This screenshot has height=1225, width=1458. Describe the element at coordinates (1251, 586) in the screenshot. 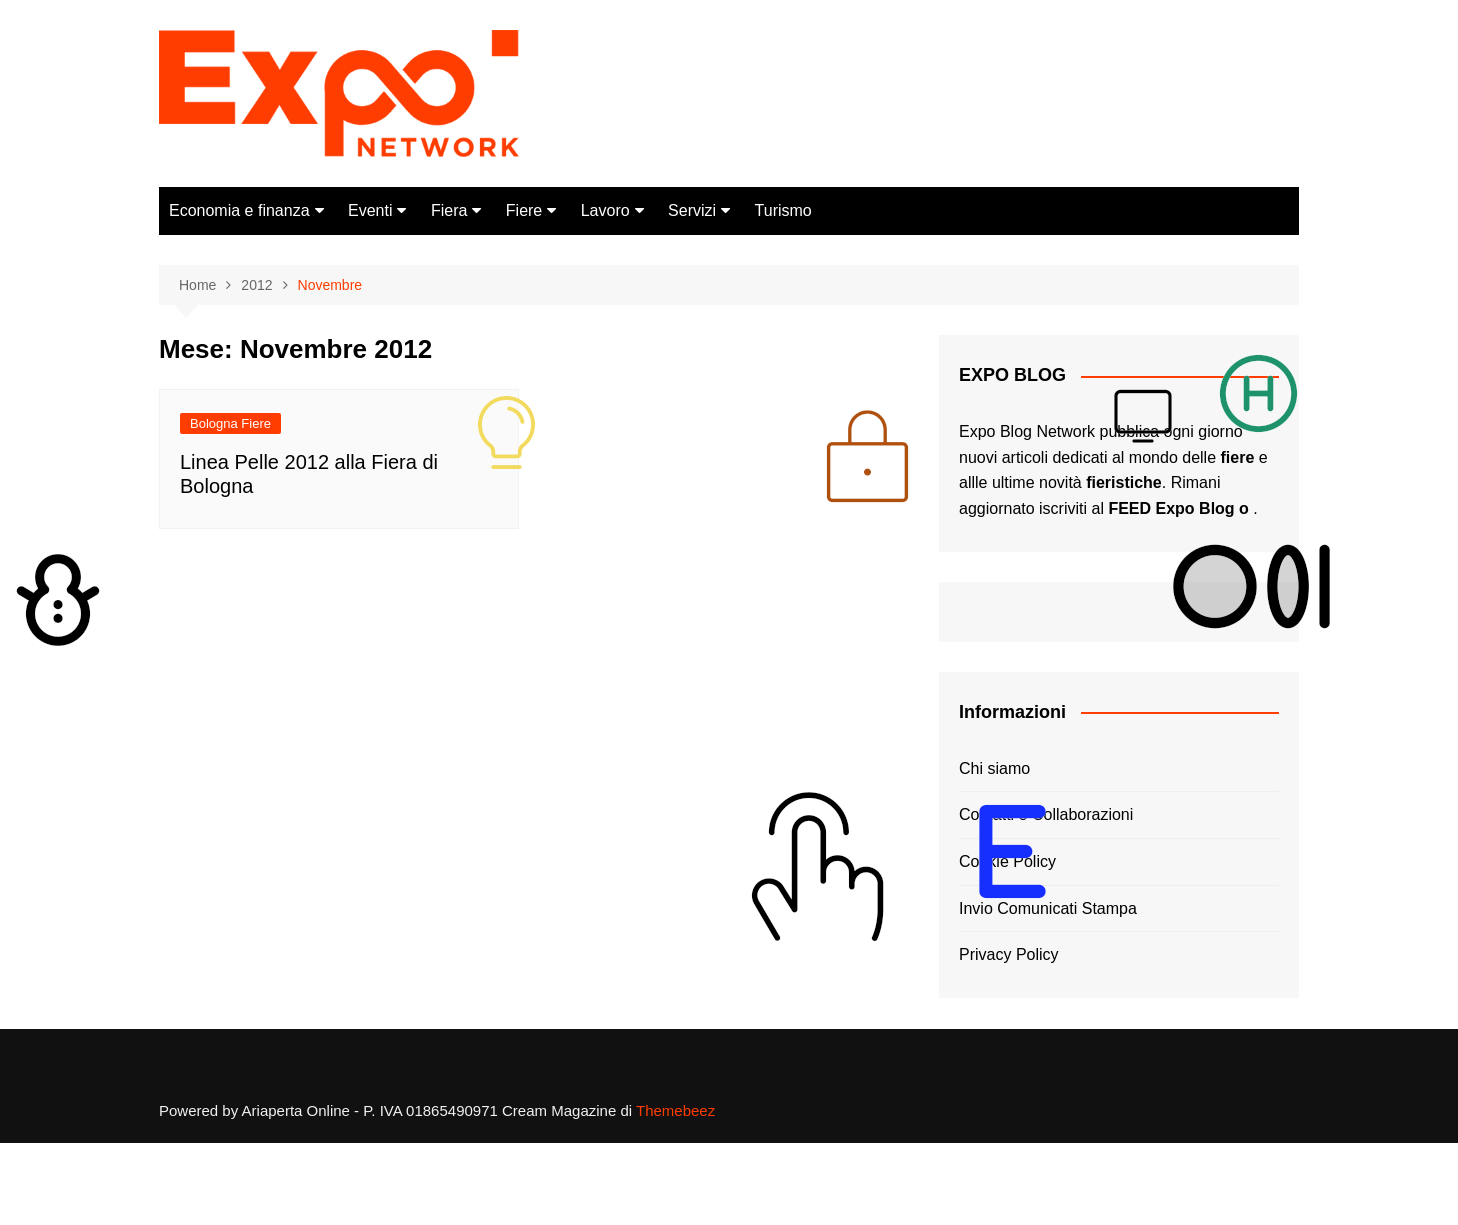

I see `visit medium profile or blog` at that location.